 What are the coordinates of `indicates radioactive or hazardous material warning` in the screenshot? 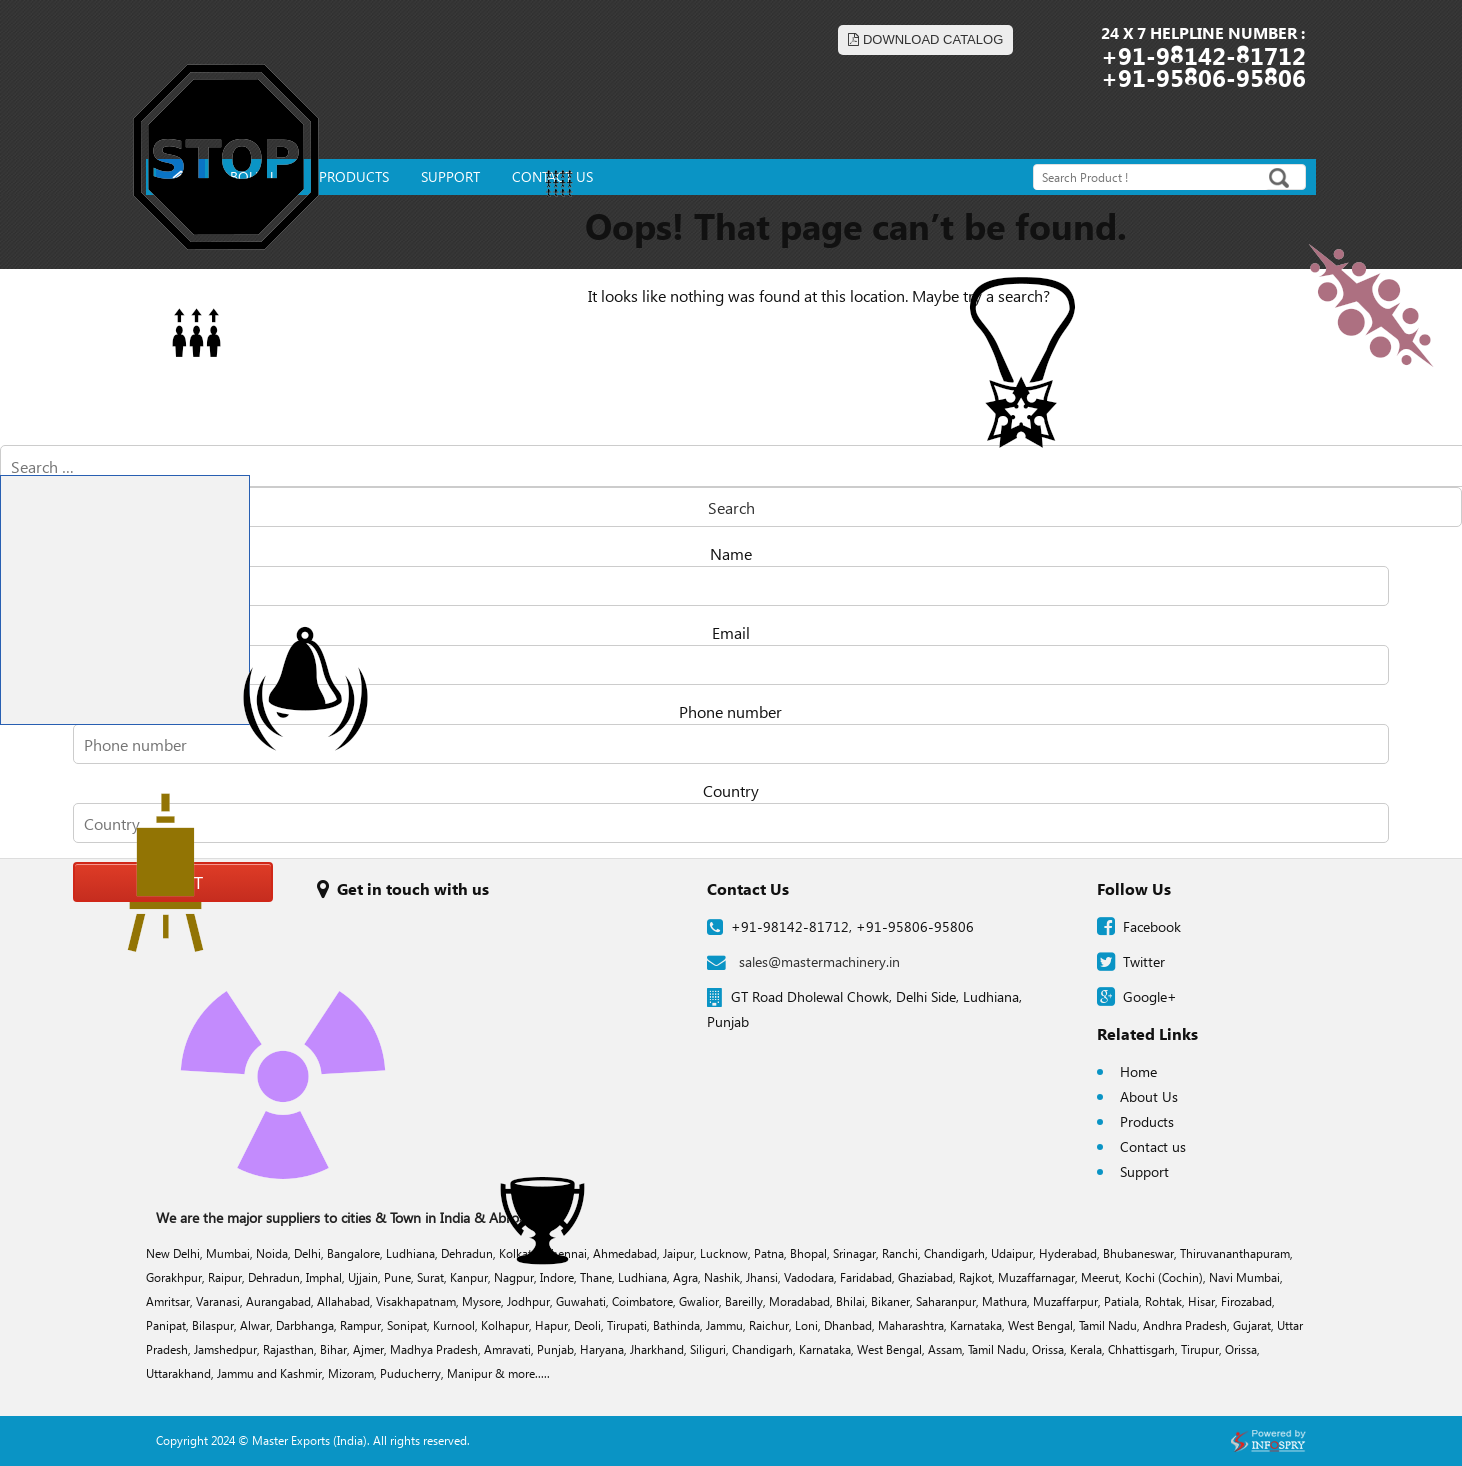 It's located at (283, 1085).